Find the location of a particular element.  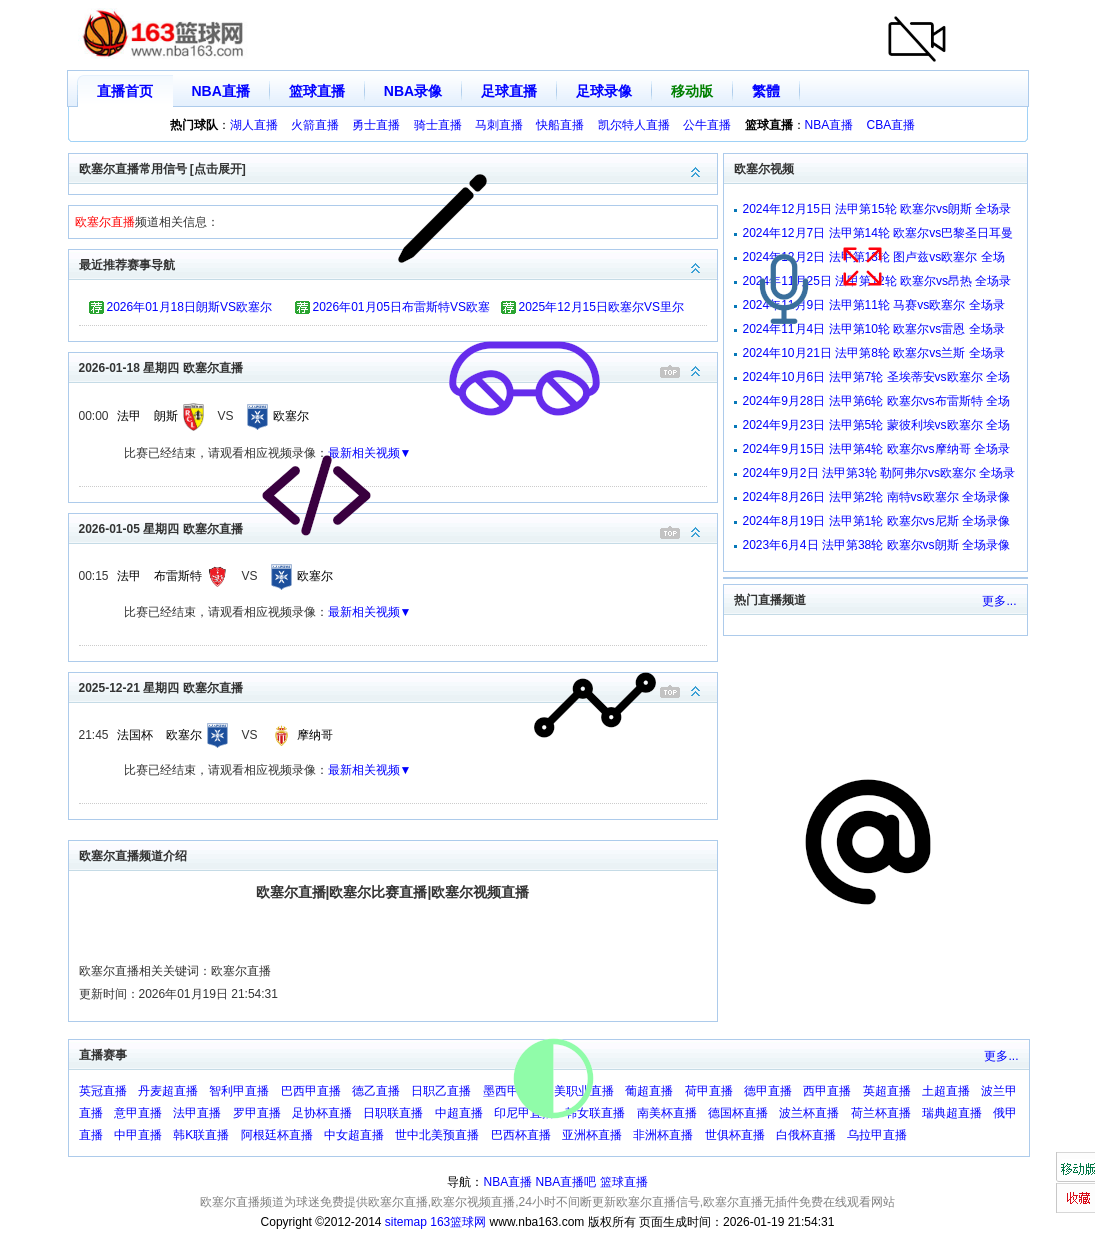

turn off camera or disable video is located at coordinates (915, 39).